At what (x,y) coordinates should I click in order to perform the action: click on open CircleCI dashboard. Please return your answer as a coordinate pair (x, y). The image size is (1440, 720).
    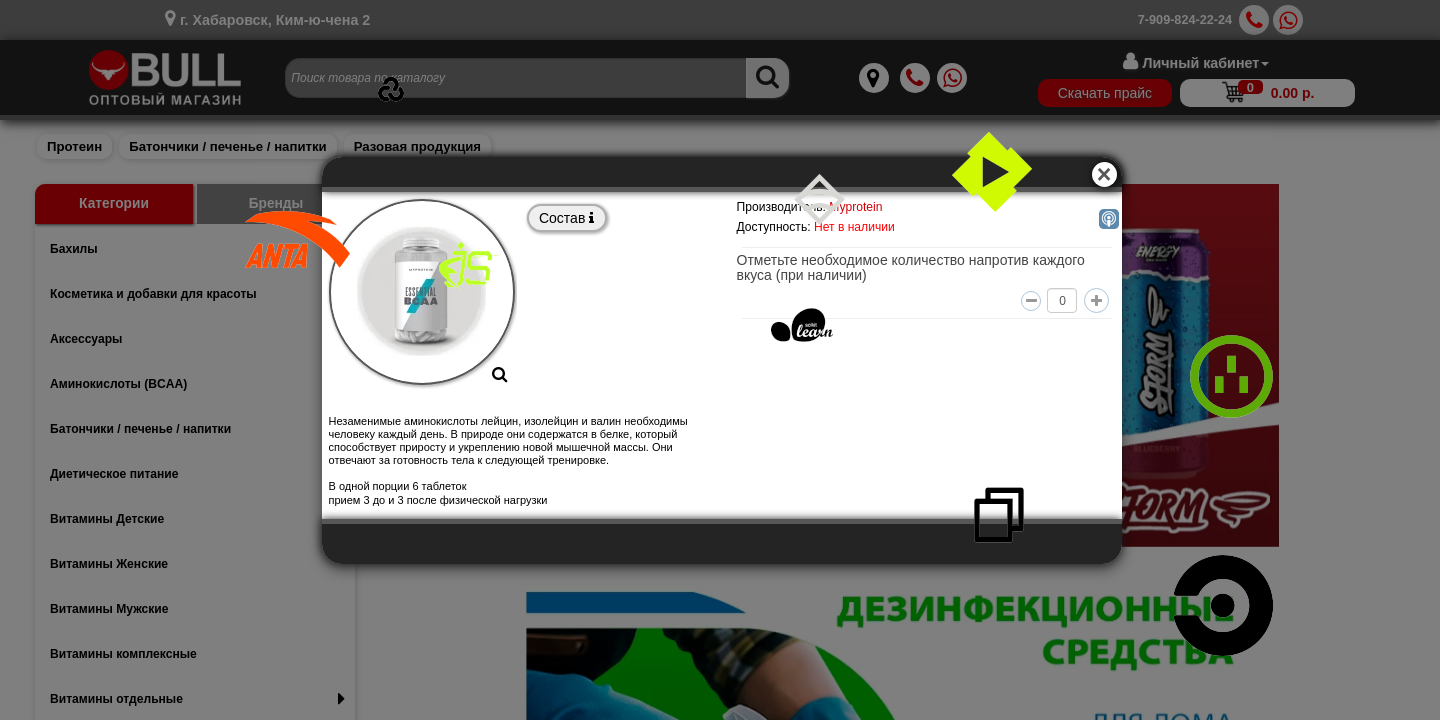
    Looking at the image, I should click on (1223, 605).